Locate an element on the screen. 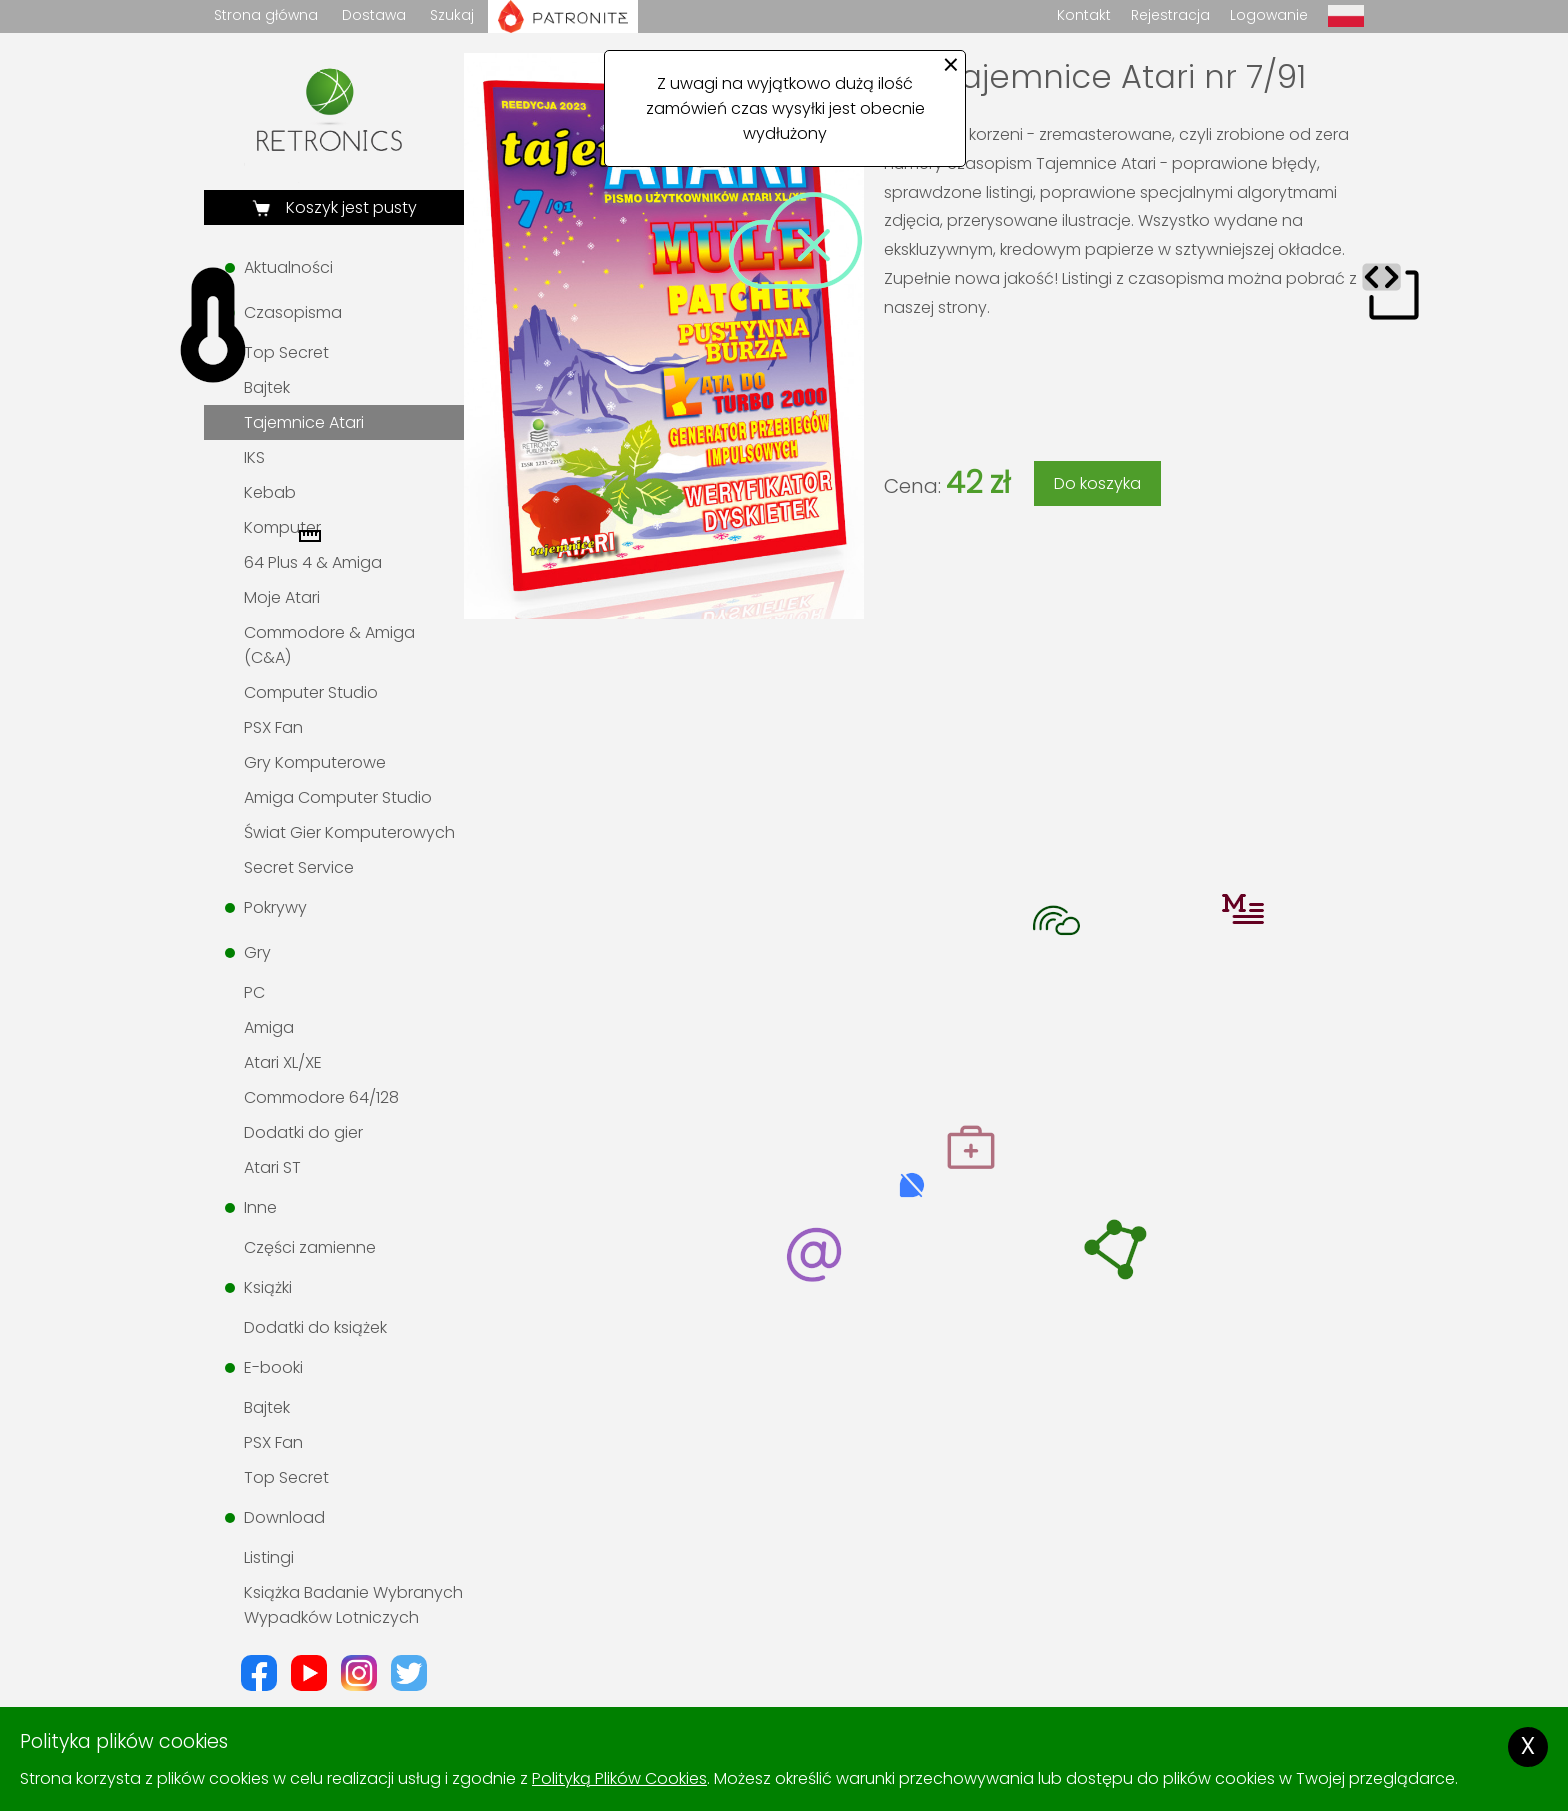 The width and height of the screenshot is (1568, 1811). mute or disable chat notifications is located at coordinates (911, 1185).